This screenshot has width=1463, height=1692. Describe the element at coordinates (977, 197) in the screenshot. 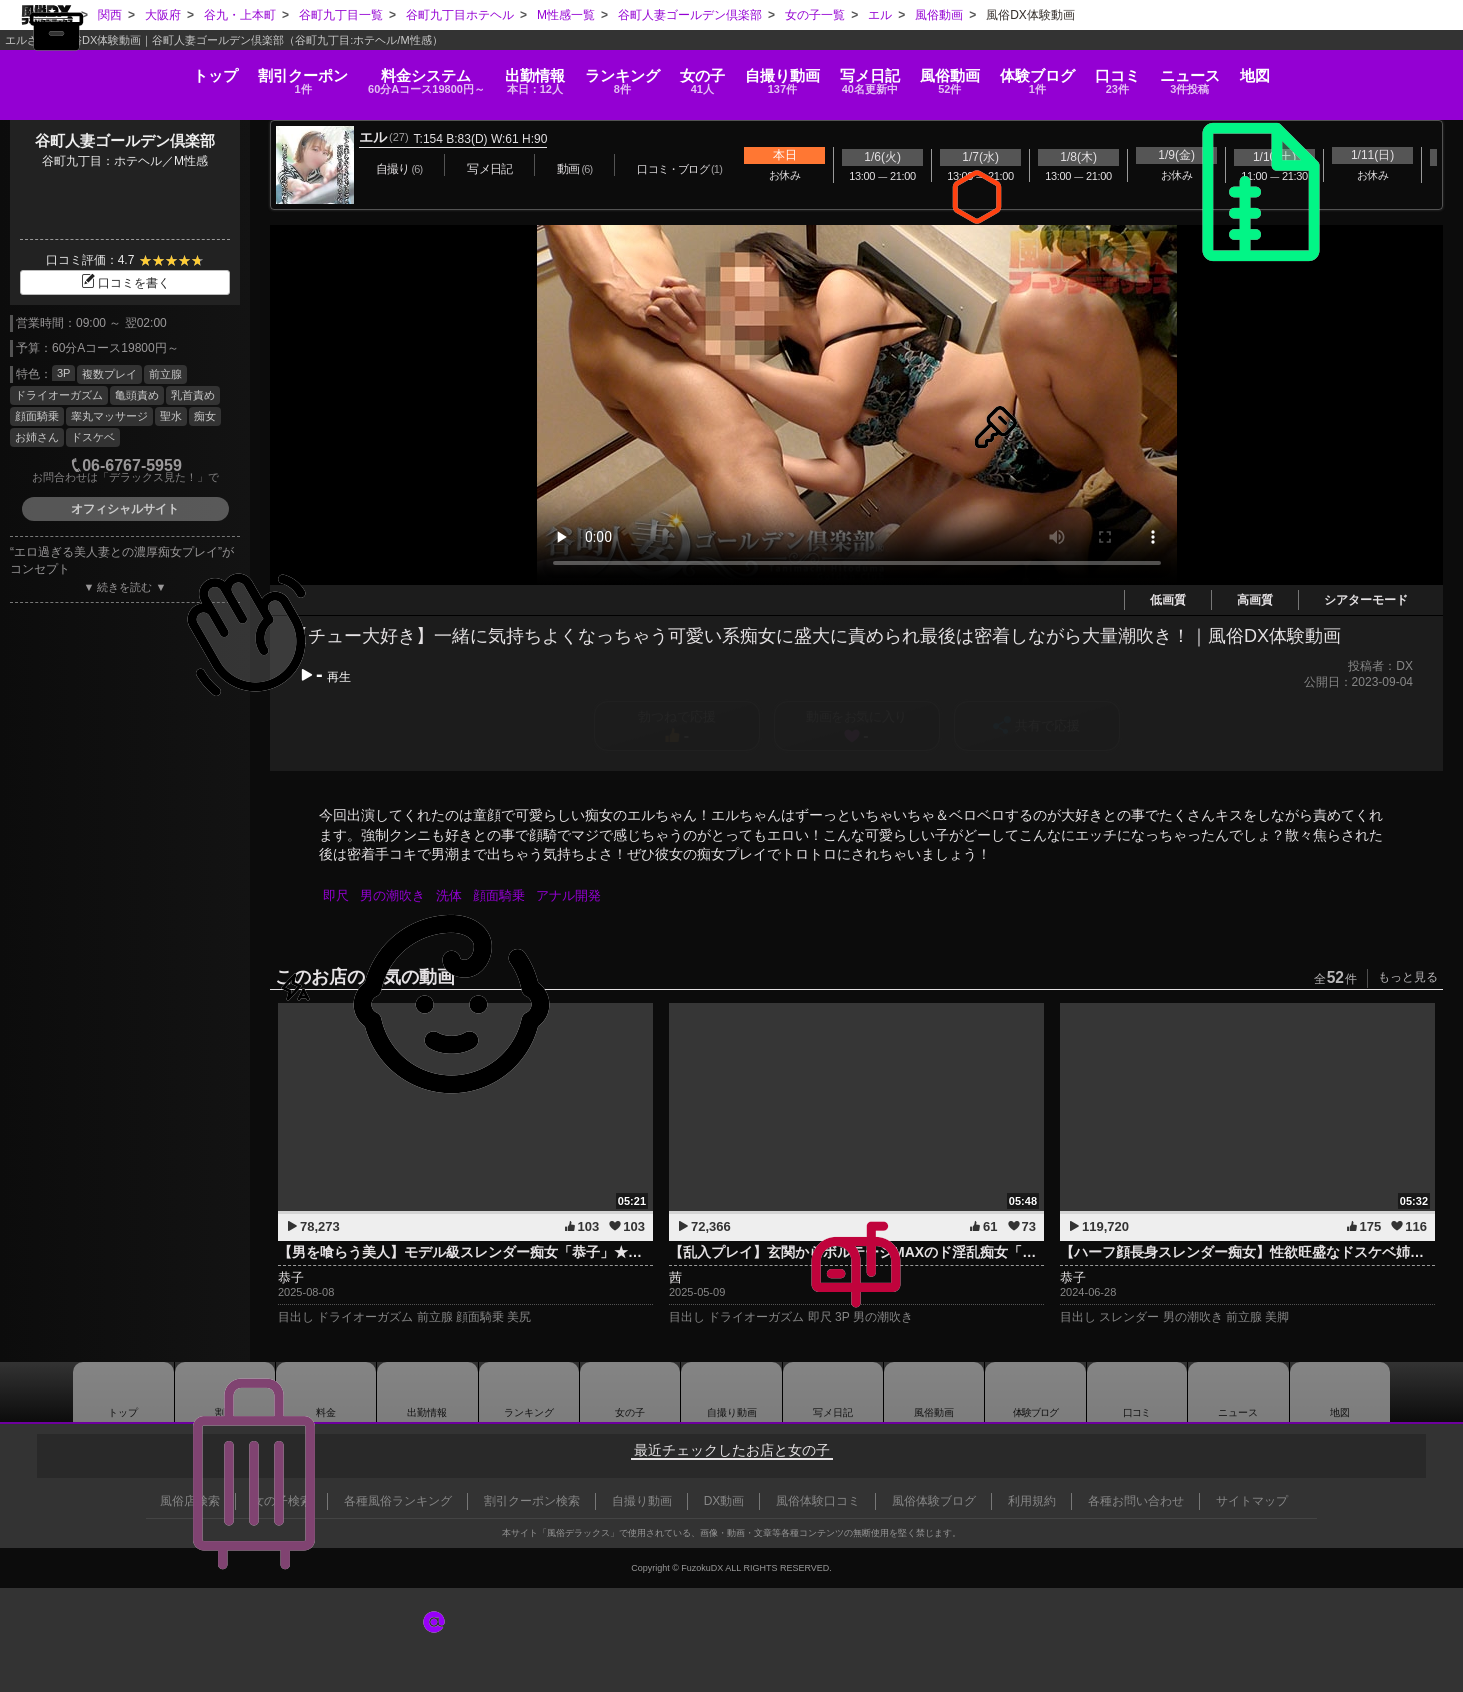

I see `indicates a hexagonal shape or geometric element` at that location.